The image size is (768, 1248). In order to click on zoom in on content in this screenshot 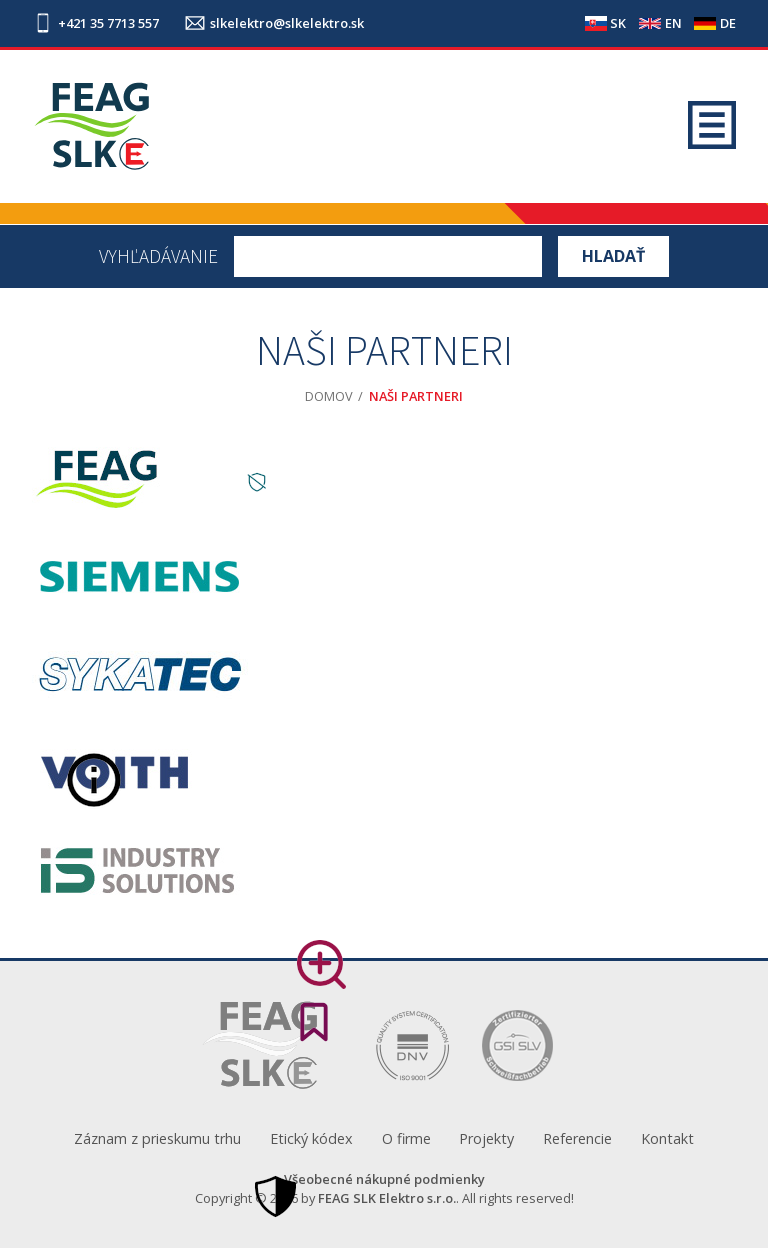, I will do `click(321, 964)`.